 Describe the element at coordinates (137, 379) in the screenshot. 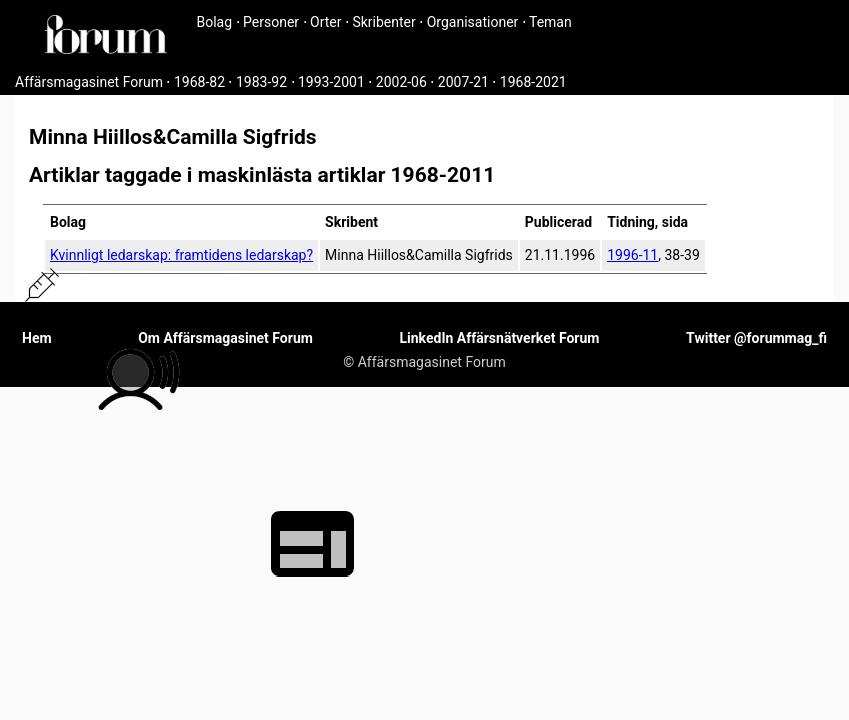

I see `user is speaking or broadcasting audio` at that location.